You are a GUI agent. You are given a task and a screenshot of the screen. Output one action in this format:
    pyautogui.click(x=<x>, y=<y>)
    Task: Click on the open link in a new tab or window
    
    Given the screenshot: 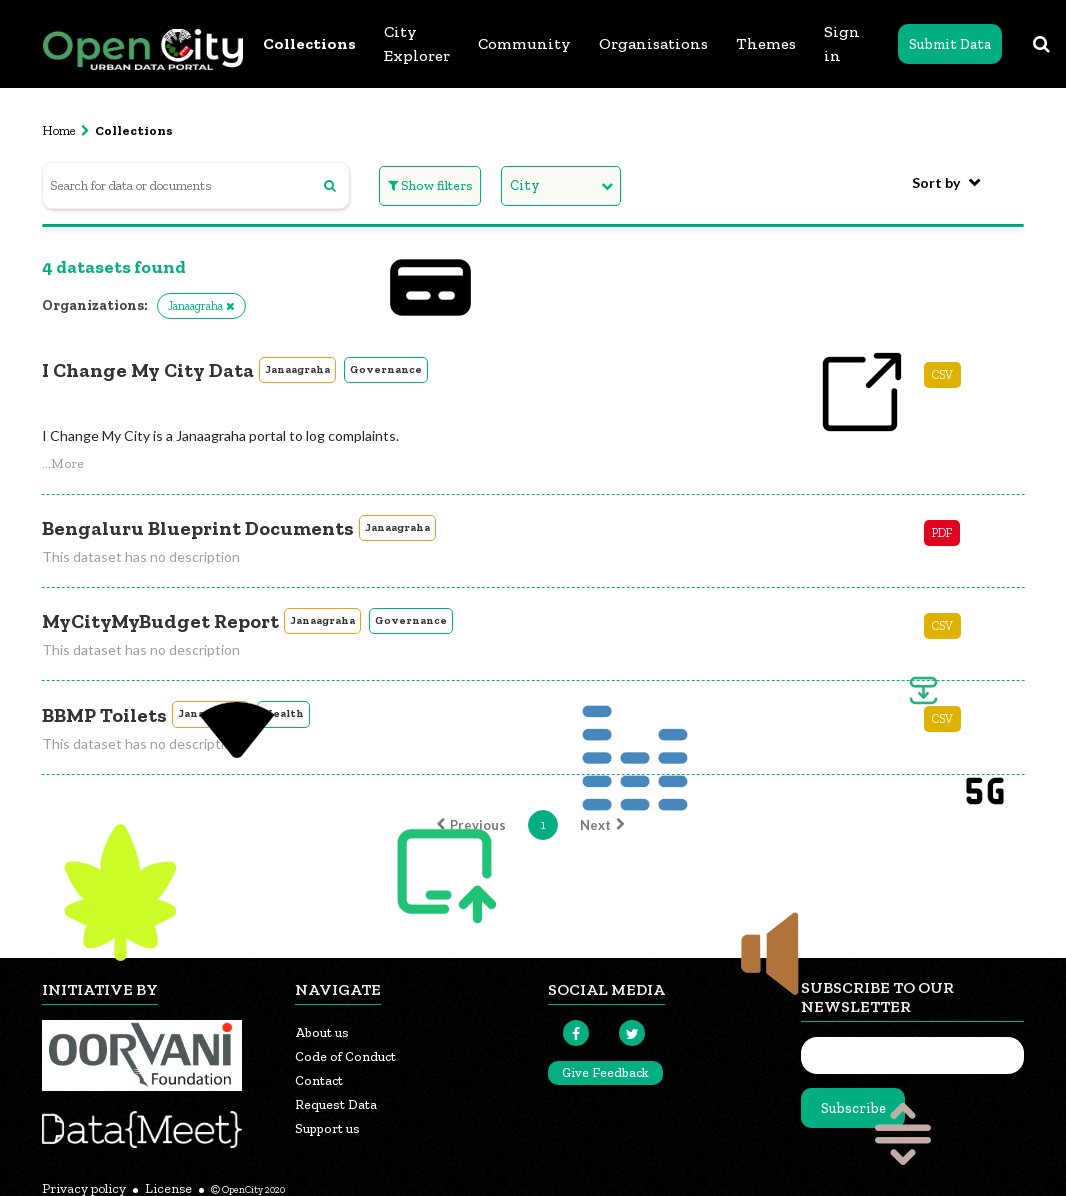 What is the action you would take?
    pyautogui.click(x=860, y=394)
    